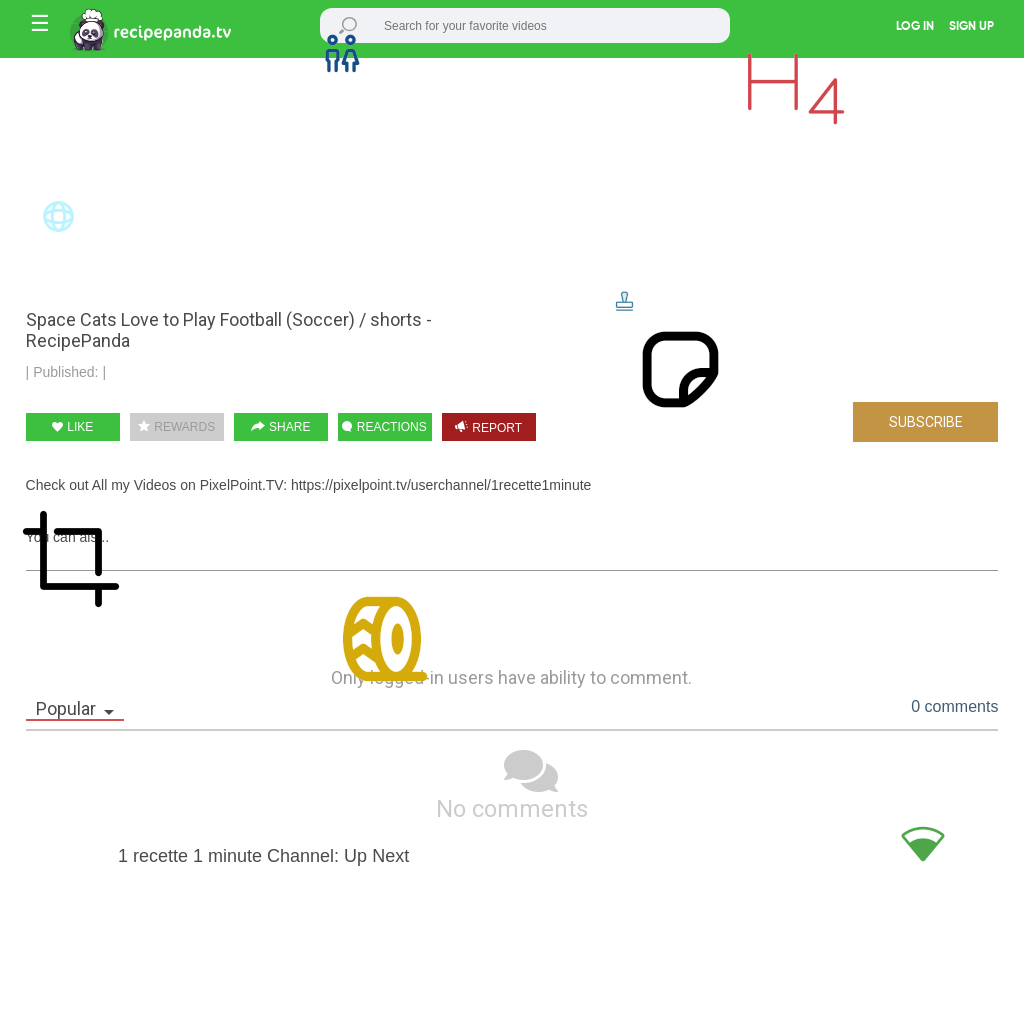 The height and width of the screenshot is (1010, 1024). What do you see at coordinates (382, 639) in the screenshot?
I see `view tire pressure or status` at bounding box center [382, 639].